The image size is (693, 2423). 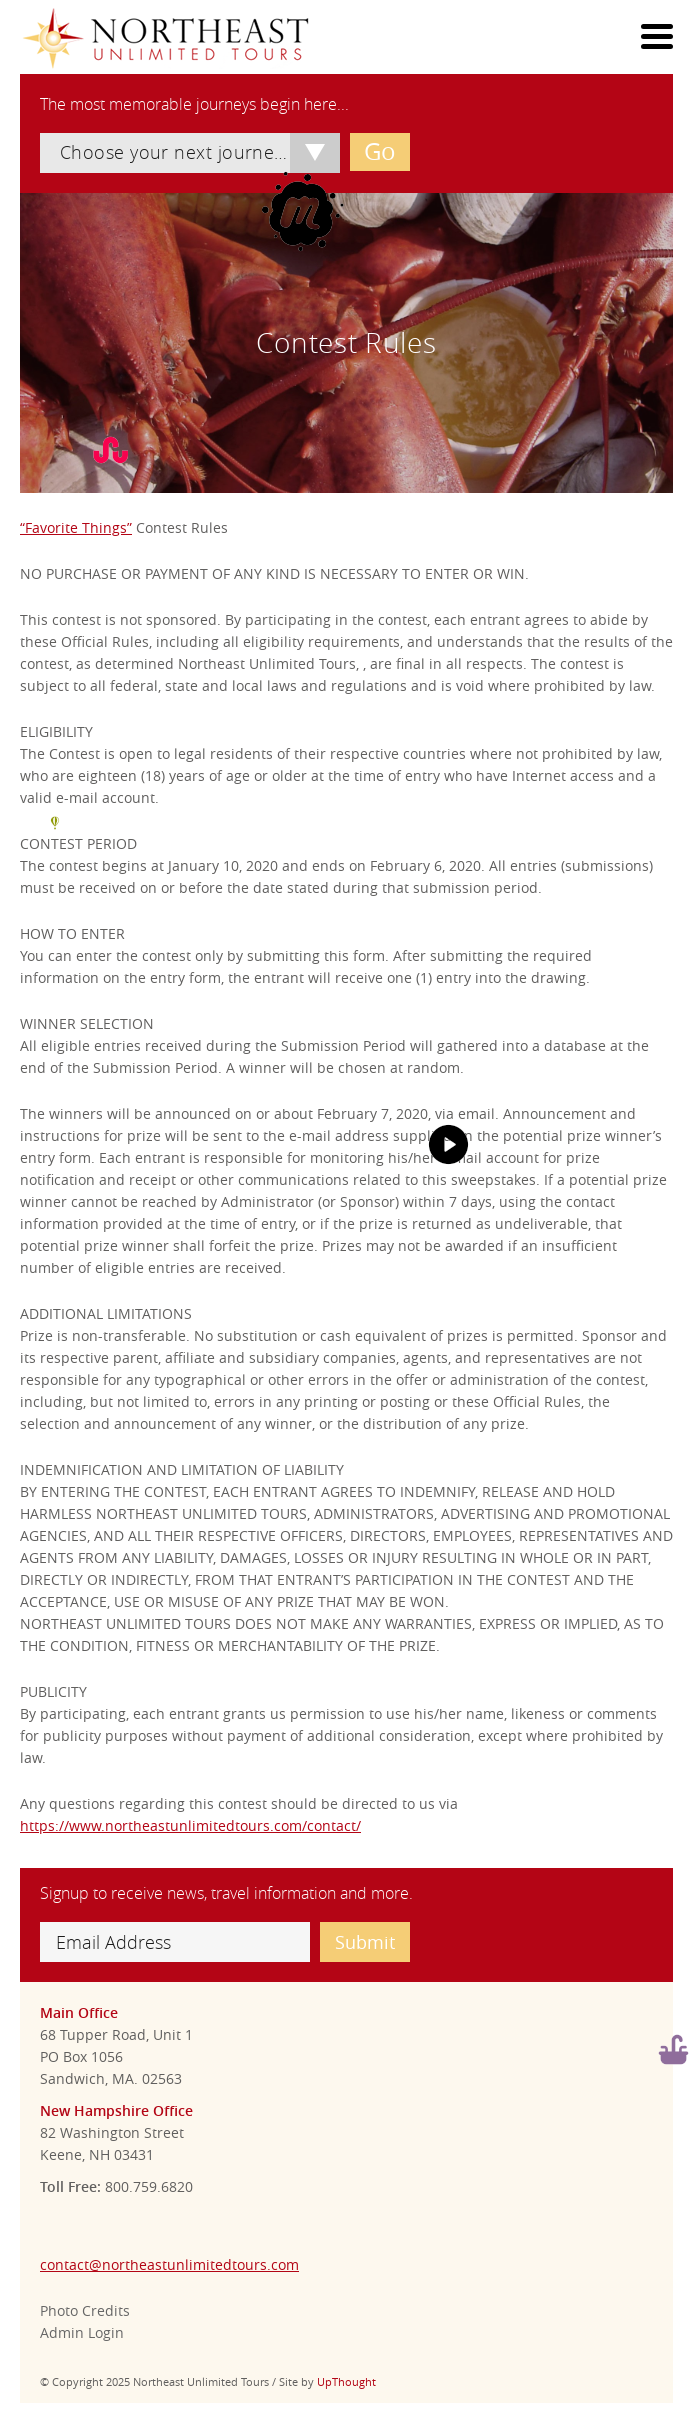 I want to click on play media or video content, so click(x=448, y=1144).